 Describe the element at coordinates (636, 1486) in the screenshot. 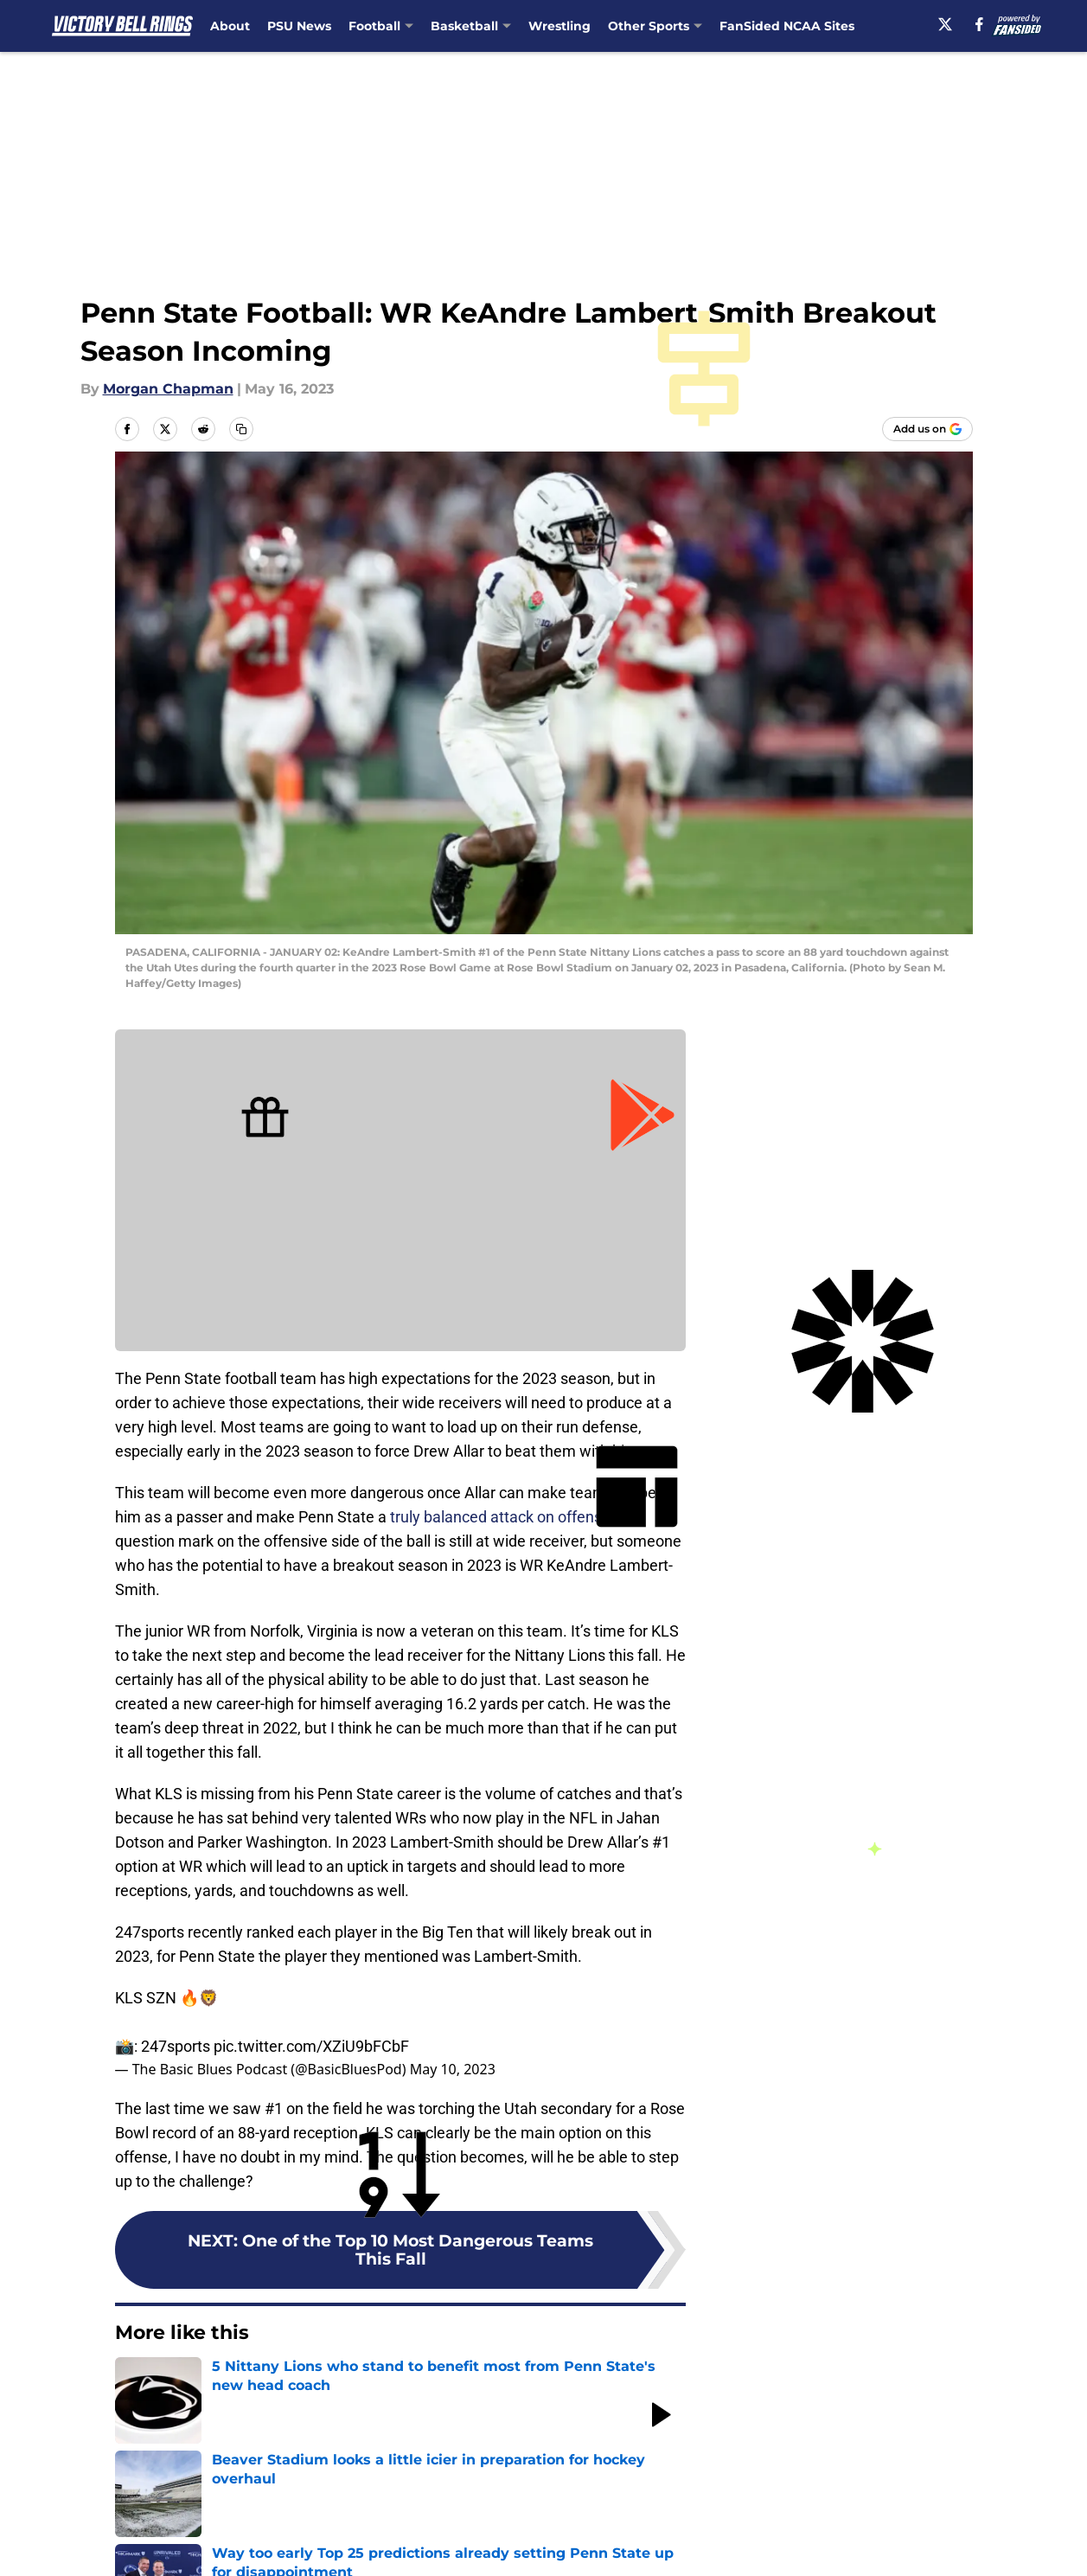

I see `switch to grid or layout view` at that location.